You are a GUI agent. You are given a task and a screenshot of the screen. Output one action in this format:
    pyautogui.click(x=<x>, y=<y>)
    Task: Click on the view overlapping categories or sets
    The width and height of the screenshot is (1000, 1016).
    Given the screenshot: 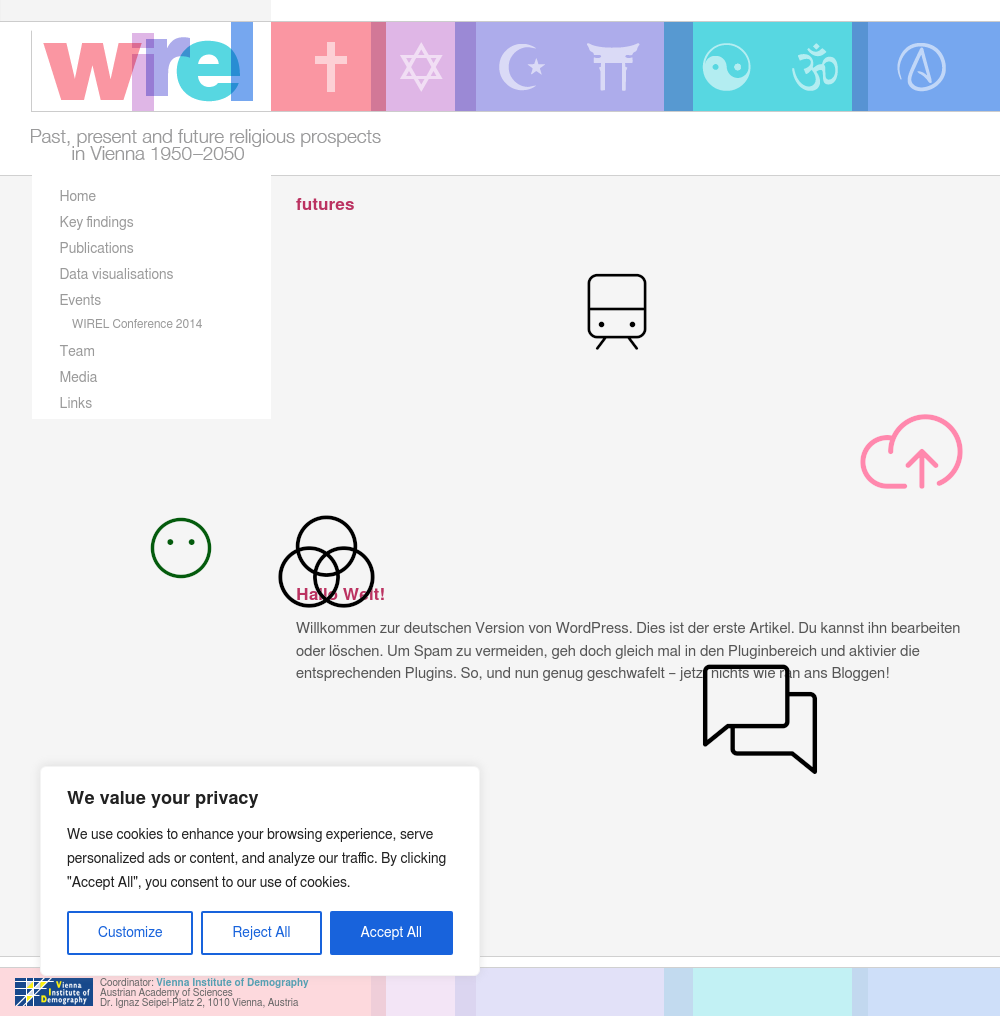 What is the action you would take?
    pyautogui.click(x=326, y=563)
    